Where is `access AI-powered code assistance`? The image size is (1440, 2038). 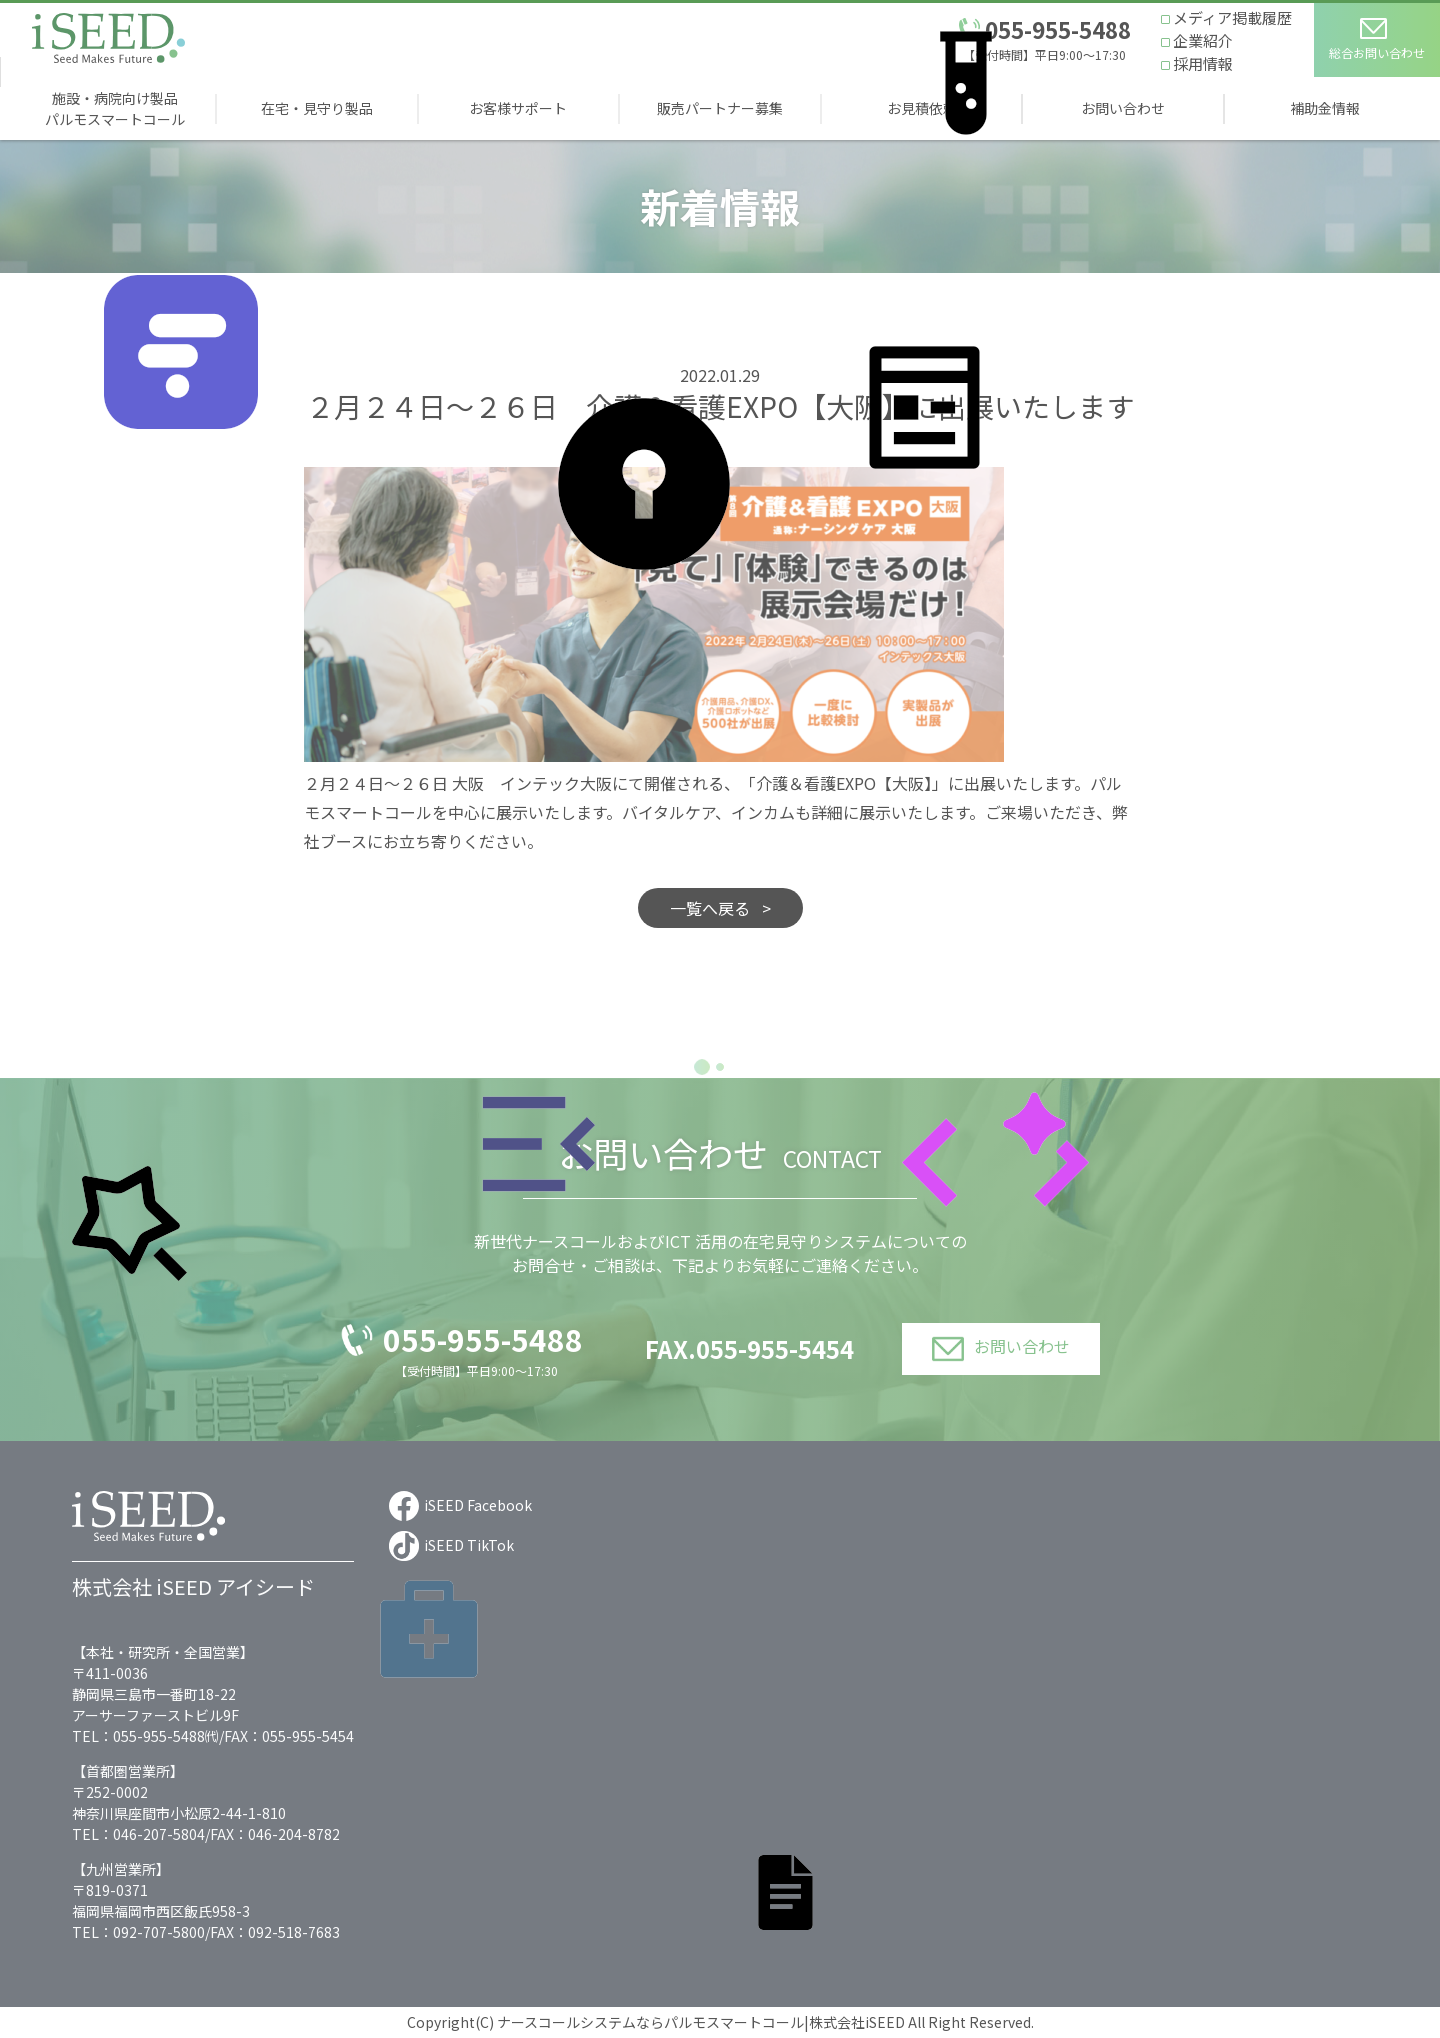
access AI-powered code assistance is located at coordinates (995, 1162).